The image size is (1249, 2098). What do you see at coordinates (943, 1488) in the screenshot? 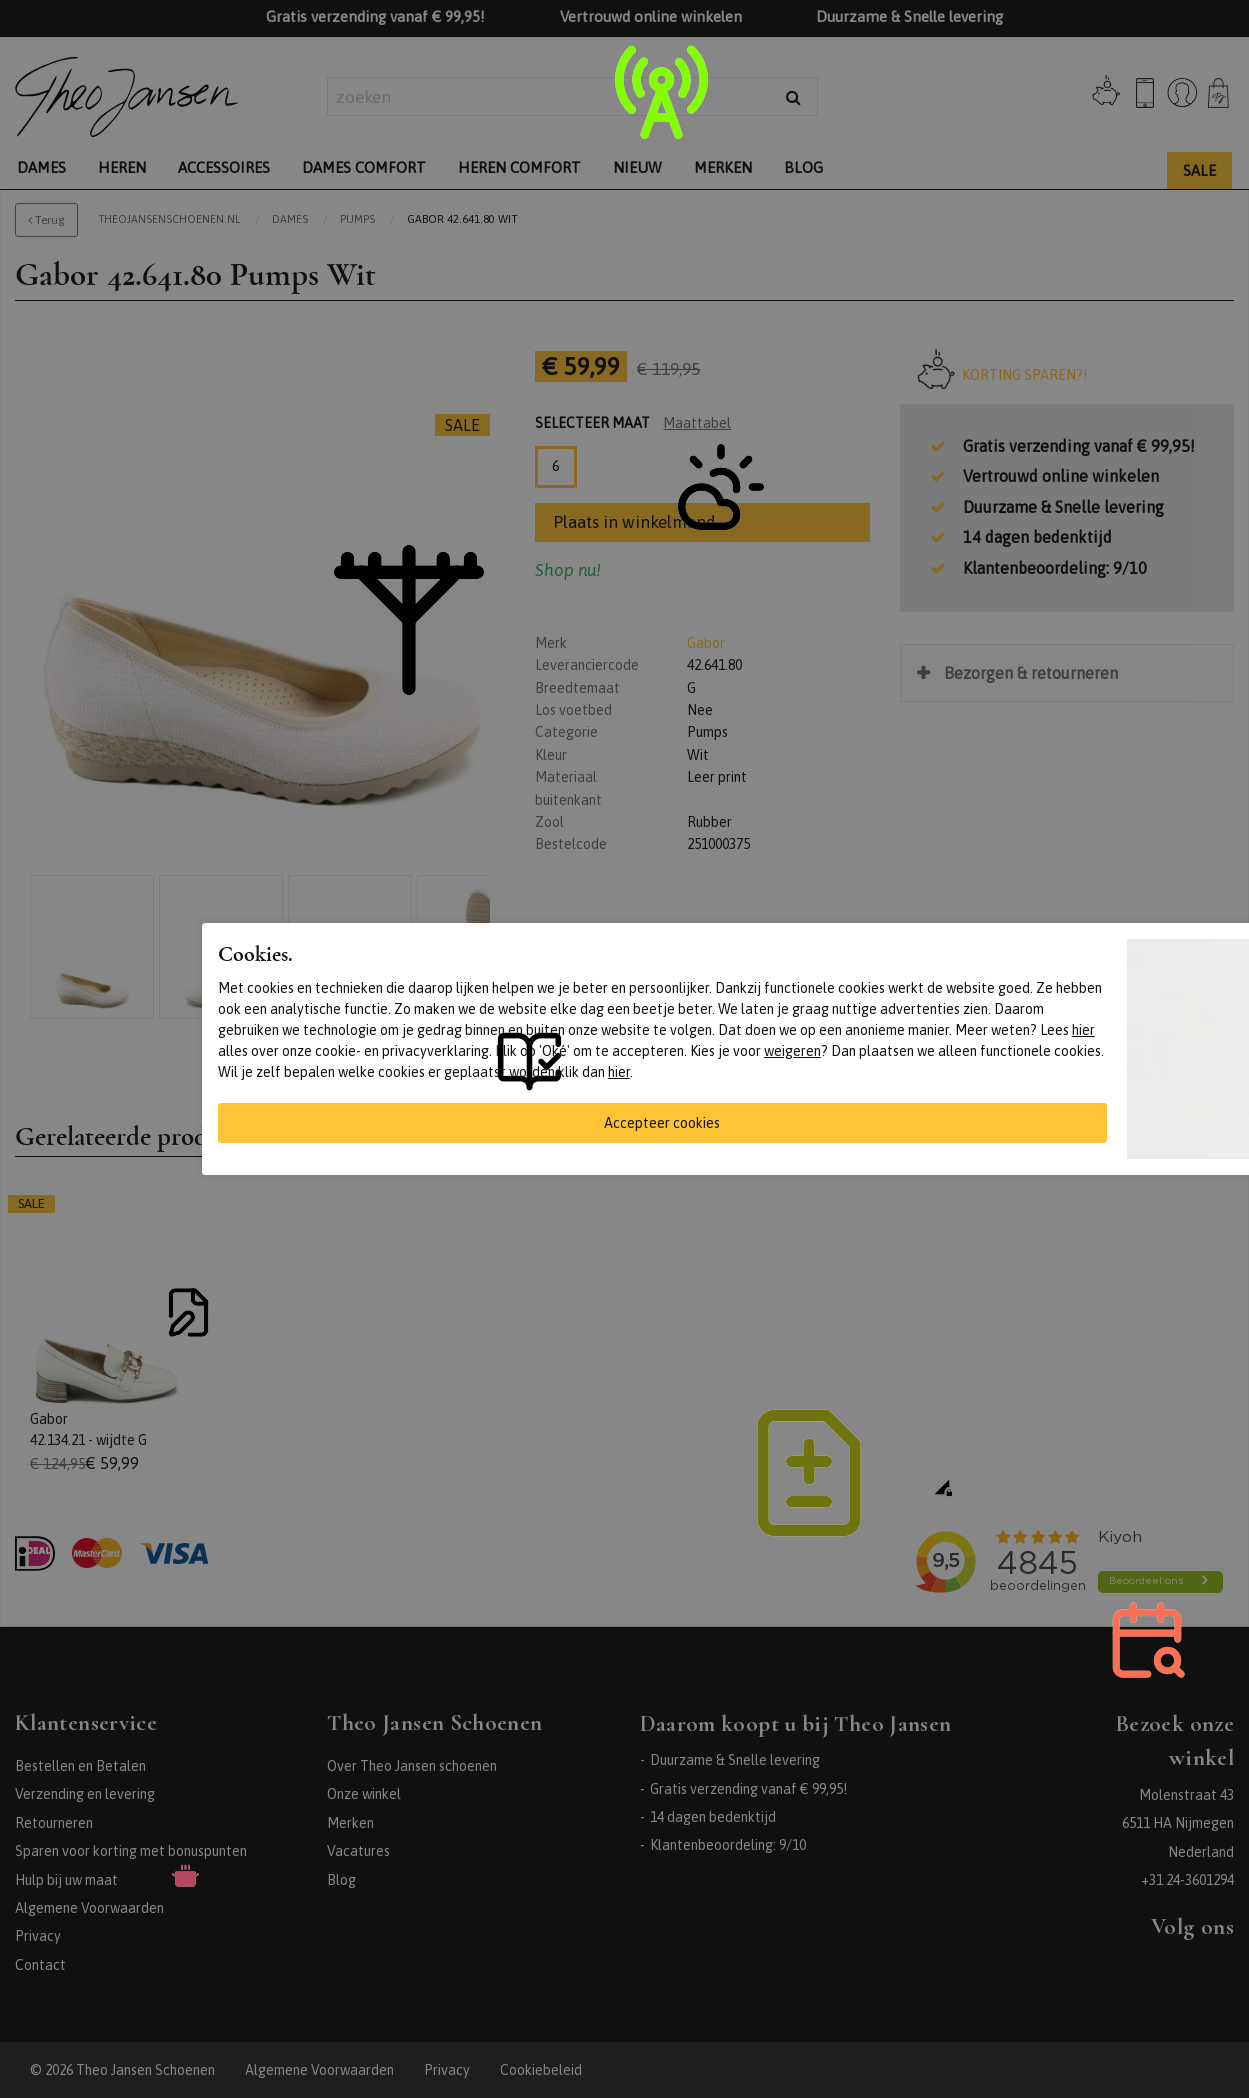
I see `indicates a secured or password-protected network connection` at bounding box center [943, 1488].